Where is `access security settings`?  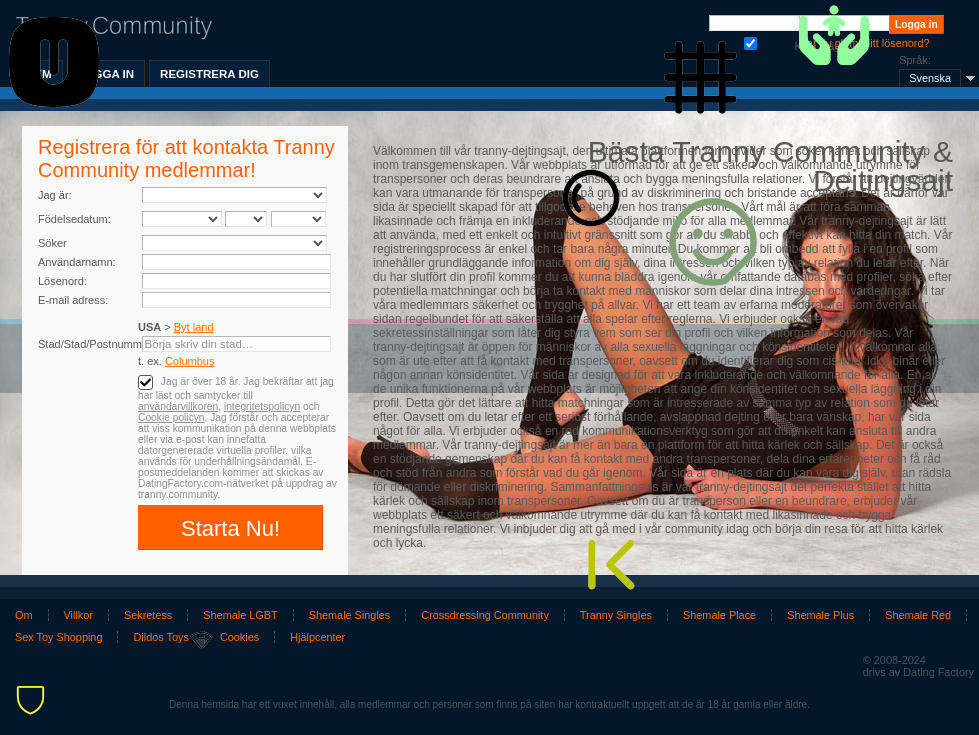 access security settings is located at coordinates (30, 698).